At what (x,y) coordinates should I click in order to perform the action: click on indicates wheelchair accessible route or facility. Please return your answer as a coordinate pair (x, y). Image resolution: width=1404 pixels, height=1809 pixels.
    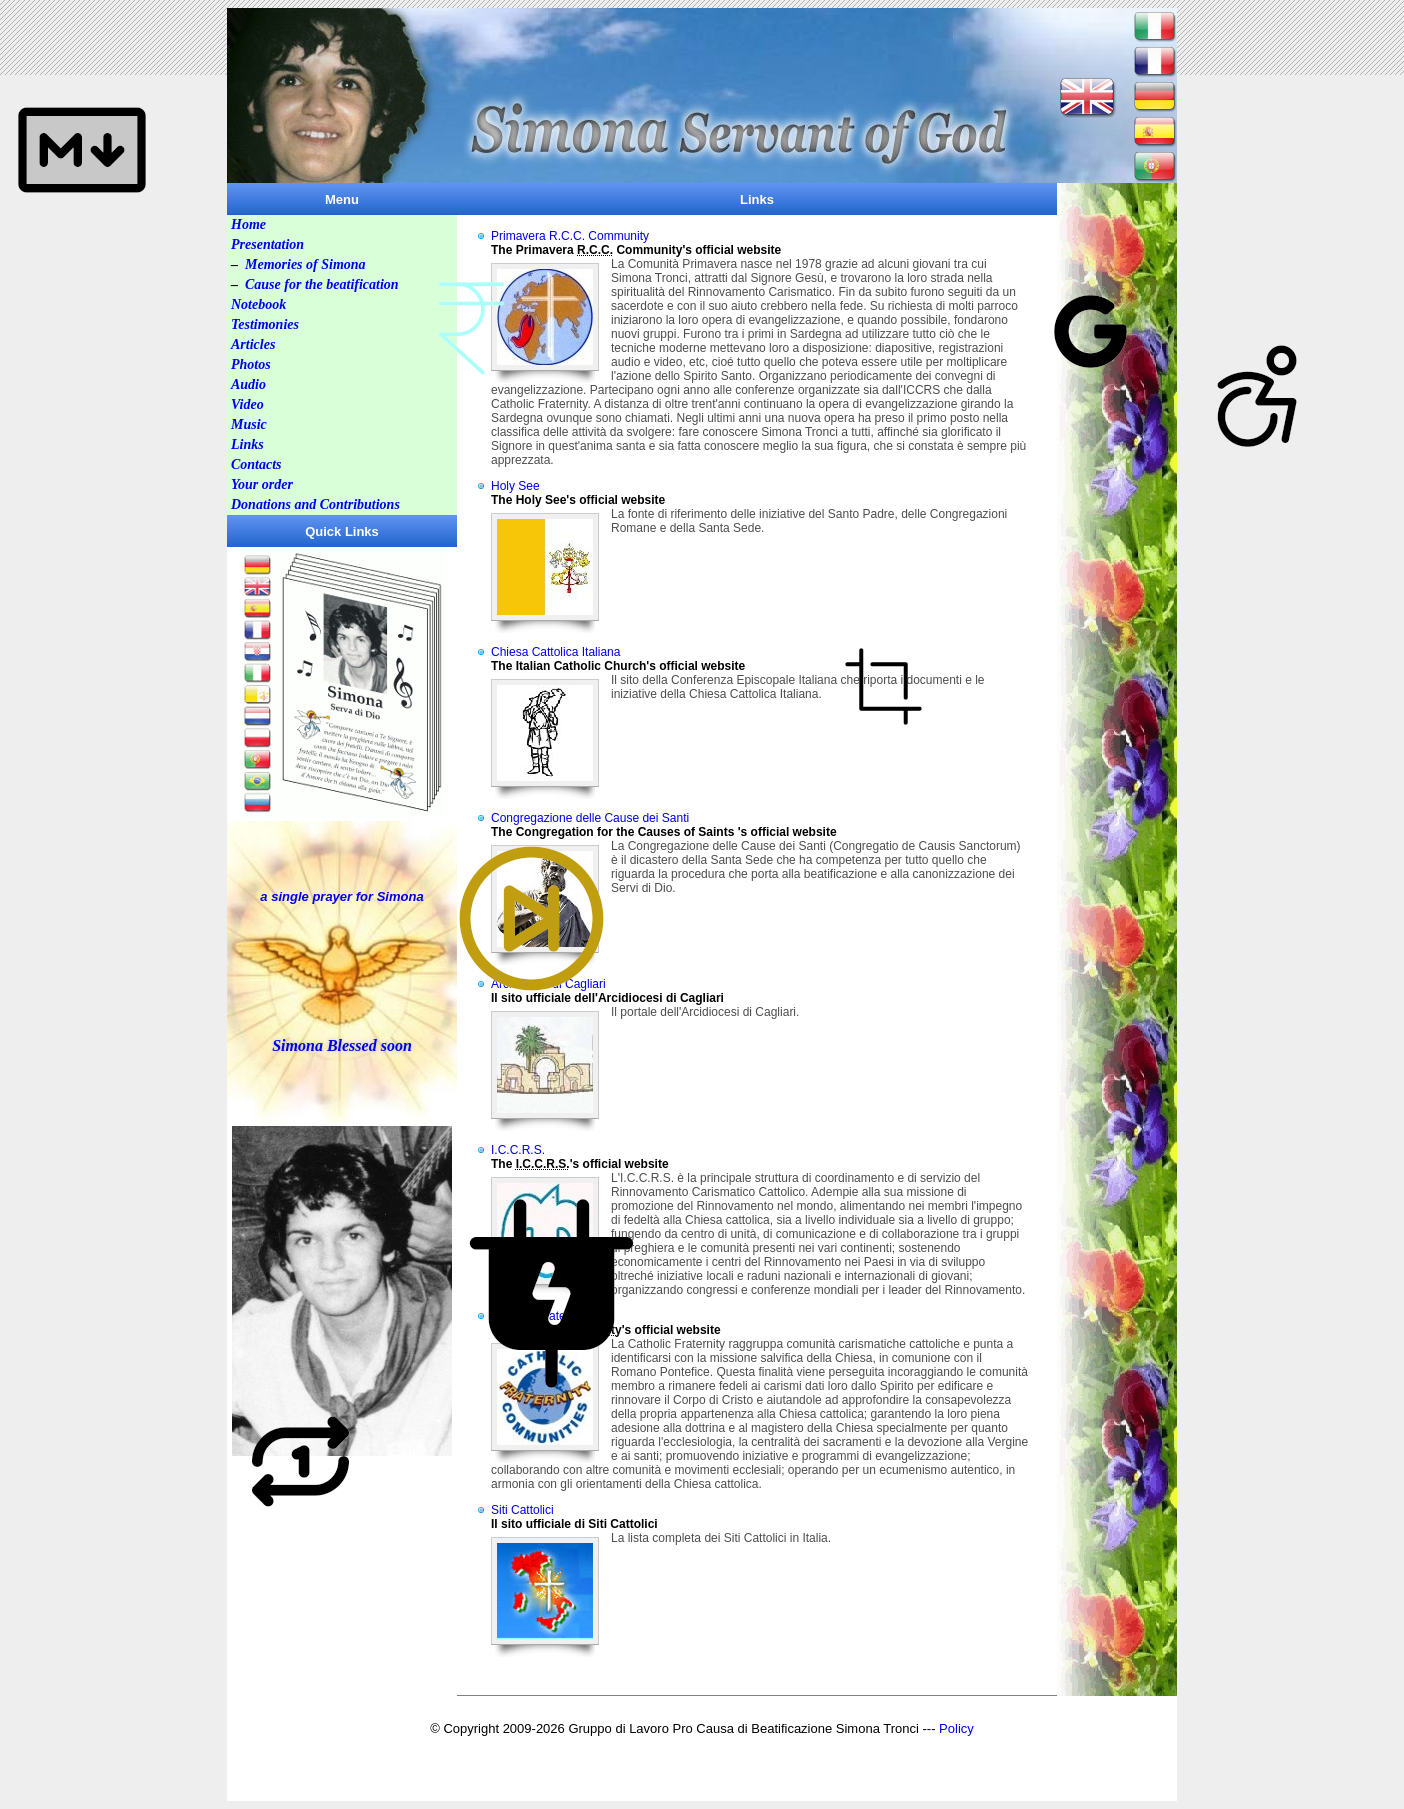
    Looking at the image, I should click on (1259, 398).